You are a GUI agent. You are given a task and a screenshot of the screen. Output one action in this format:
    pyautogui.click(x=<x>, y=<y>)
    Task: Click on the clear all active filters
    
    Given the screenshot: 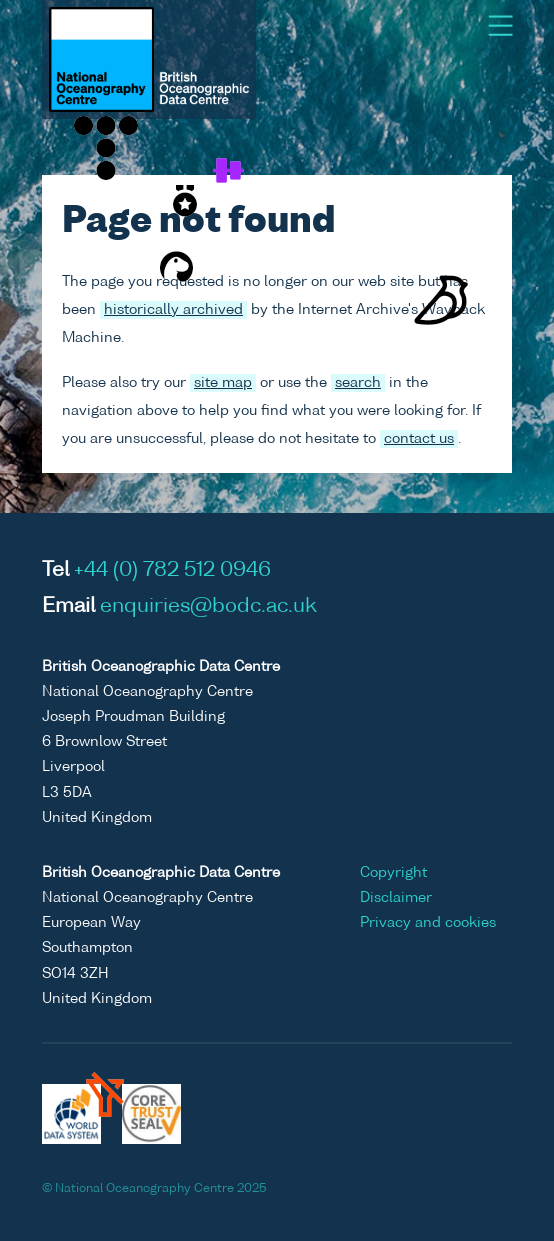 What is the action you would take?
    pyautogui.click(x=105, y=1096)
    